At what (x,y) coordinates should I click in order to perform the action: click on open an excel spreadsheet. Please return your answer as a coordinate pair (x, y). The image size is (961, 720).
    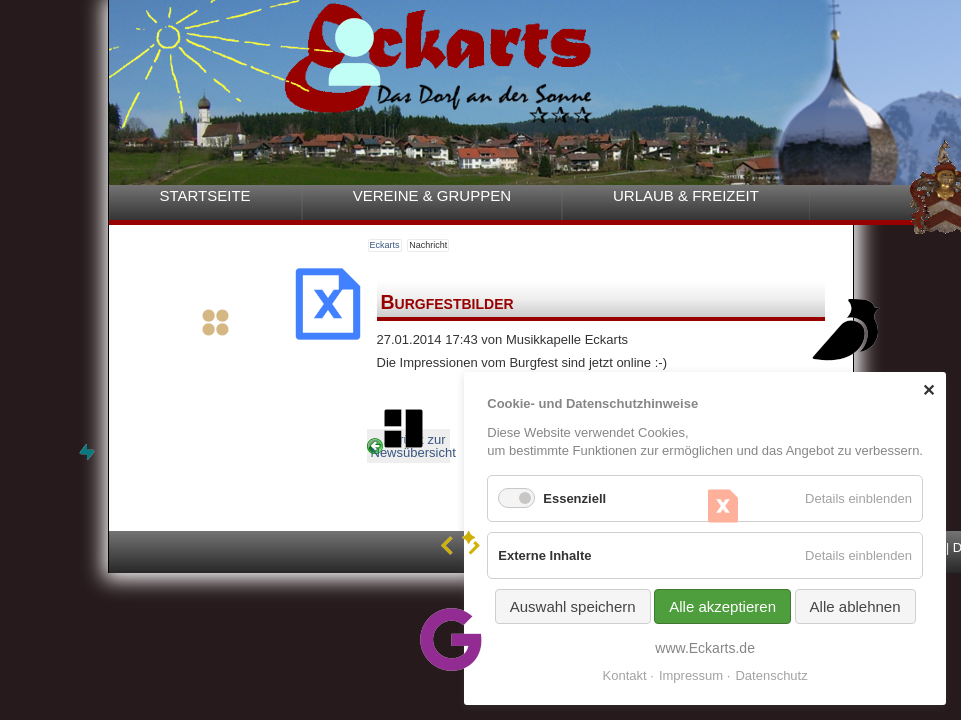
    Looking at the image, I should click on (328, 304).